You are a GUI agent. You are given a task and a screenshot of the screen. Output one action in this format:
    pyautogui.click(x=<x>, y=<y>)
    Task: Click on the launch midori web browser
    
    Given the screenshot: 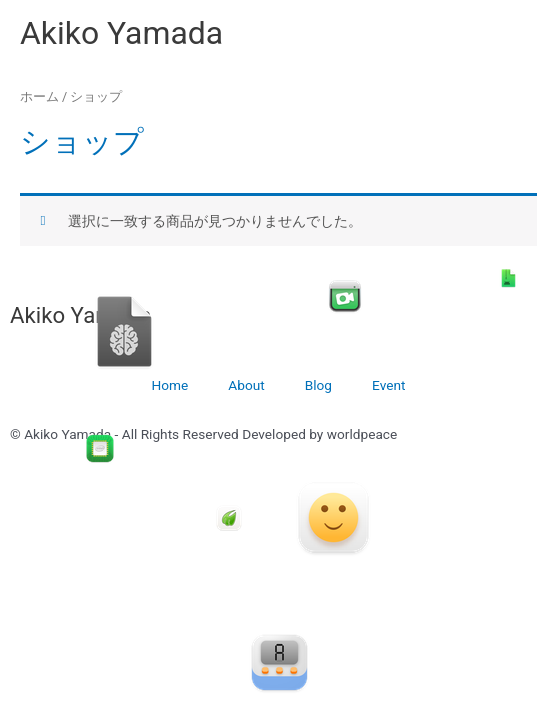 What is the action you would take?
    pyautogui.click(x=229, y=518)
    